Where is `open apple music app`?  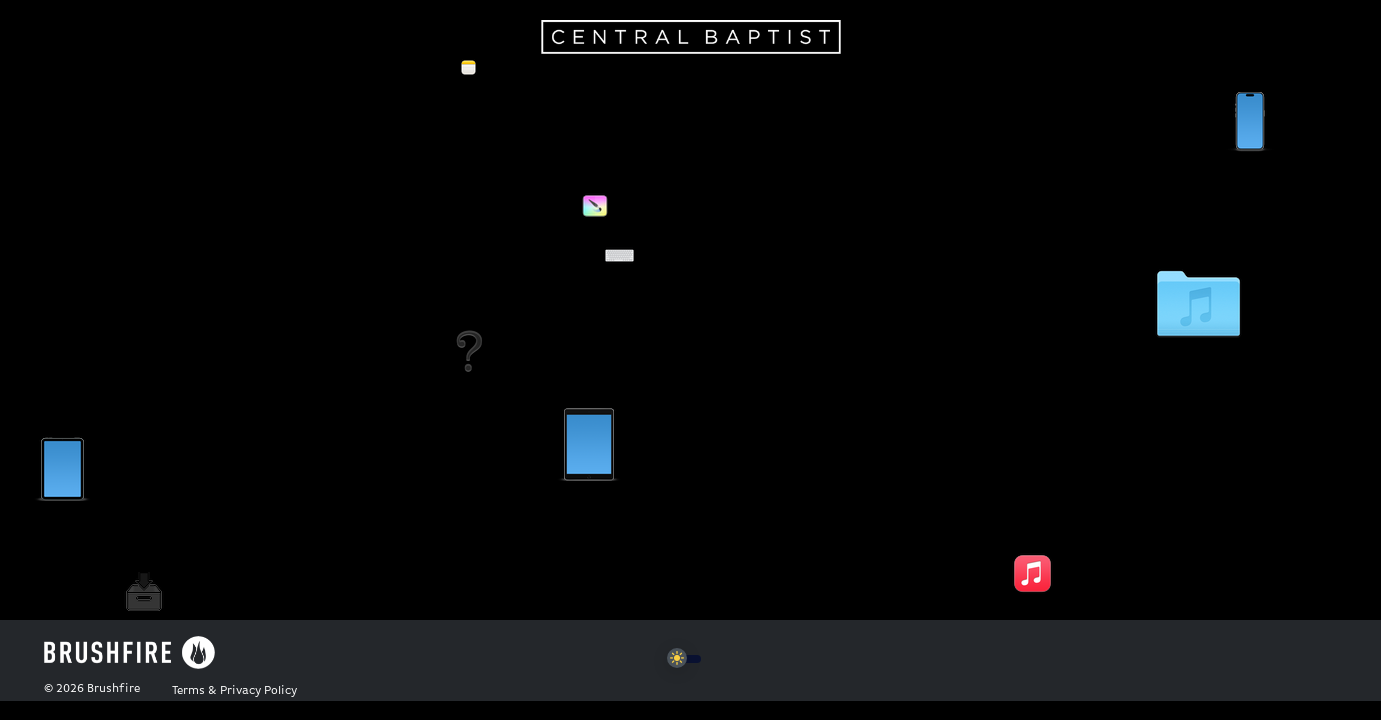 open apple music app is located at coordinates (1032, 573).